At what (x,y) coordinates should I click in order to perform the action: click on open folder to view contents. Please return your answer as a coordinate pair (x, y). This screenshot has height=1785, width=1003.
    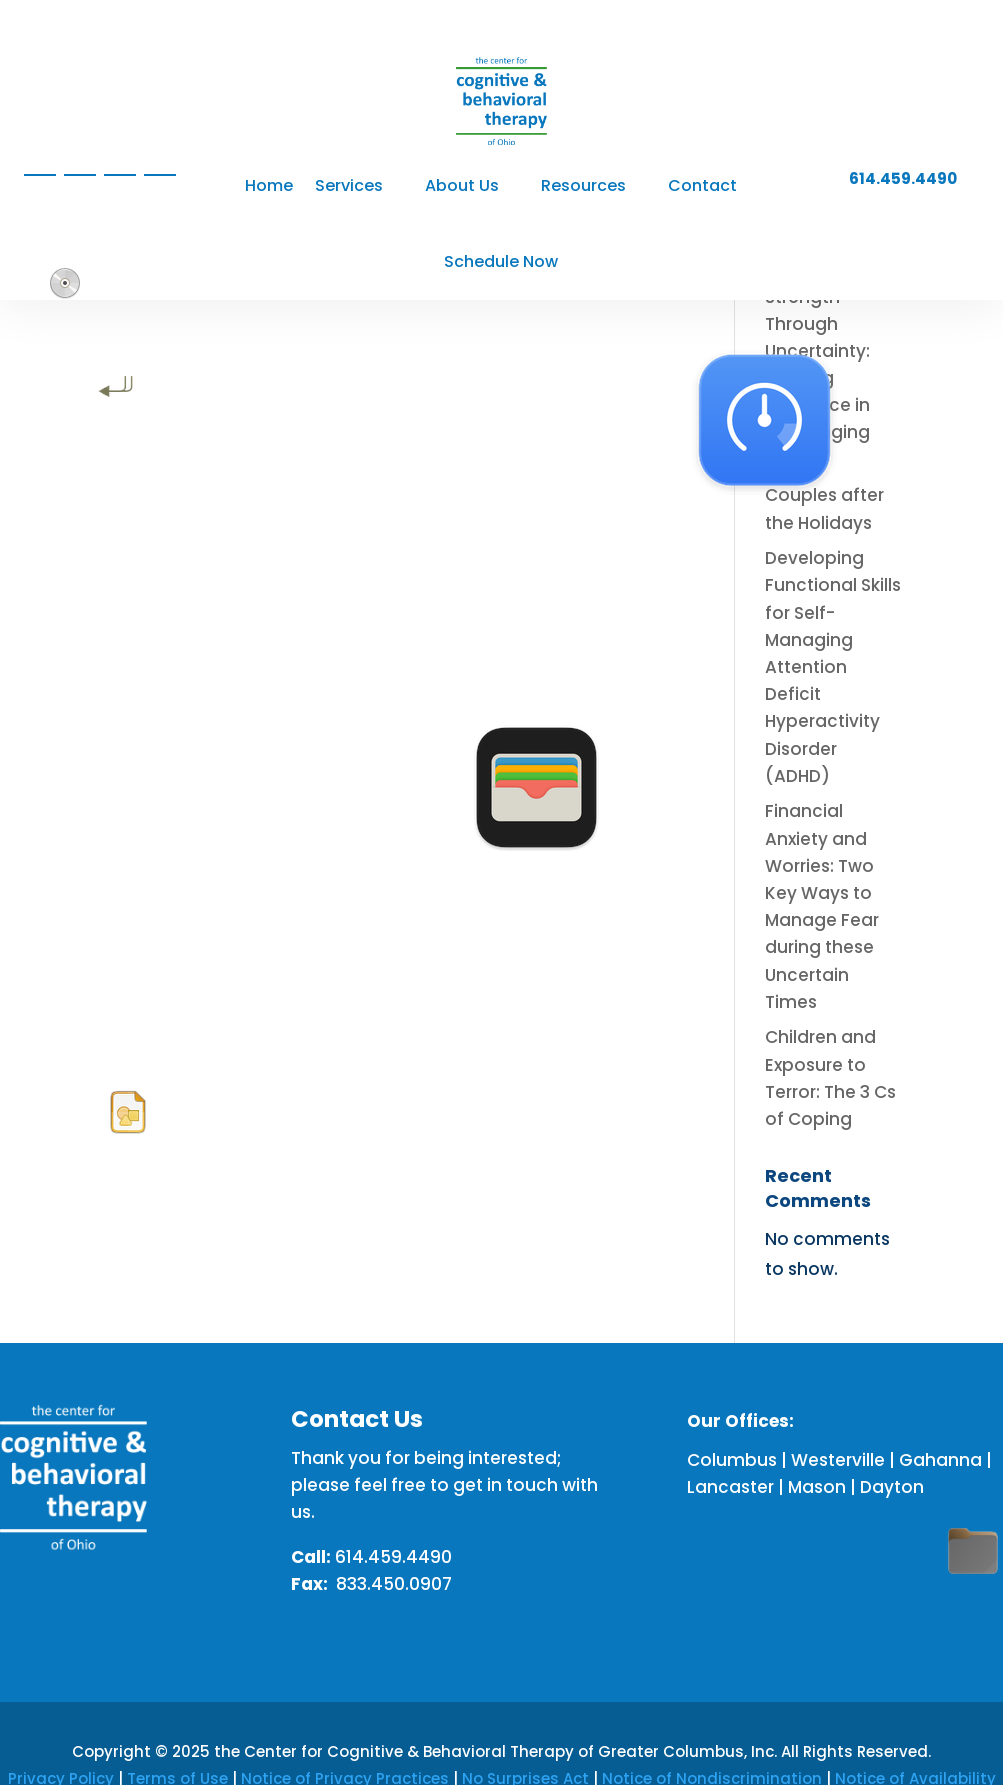
    Looking at the image, I should click on (973, 1551).